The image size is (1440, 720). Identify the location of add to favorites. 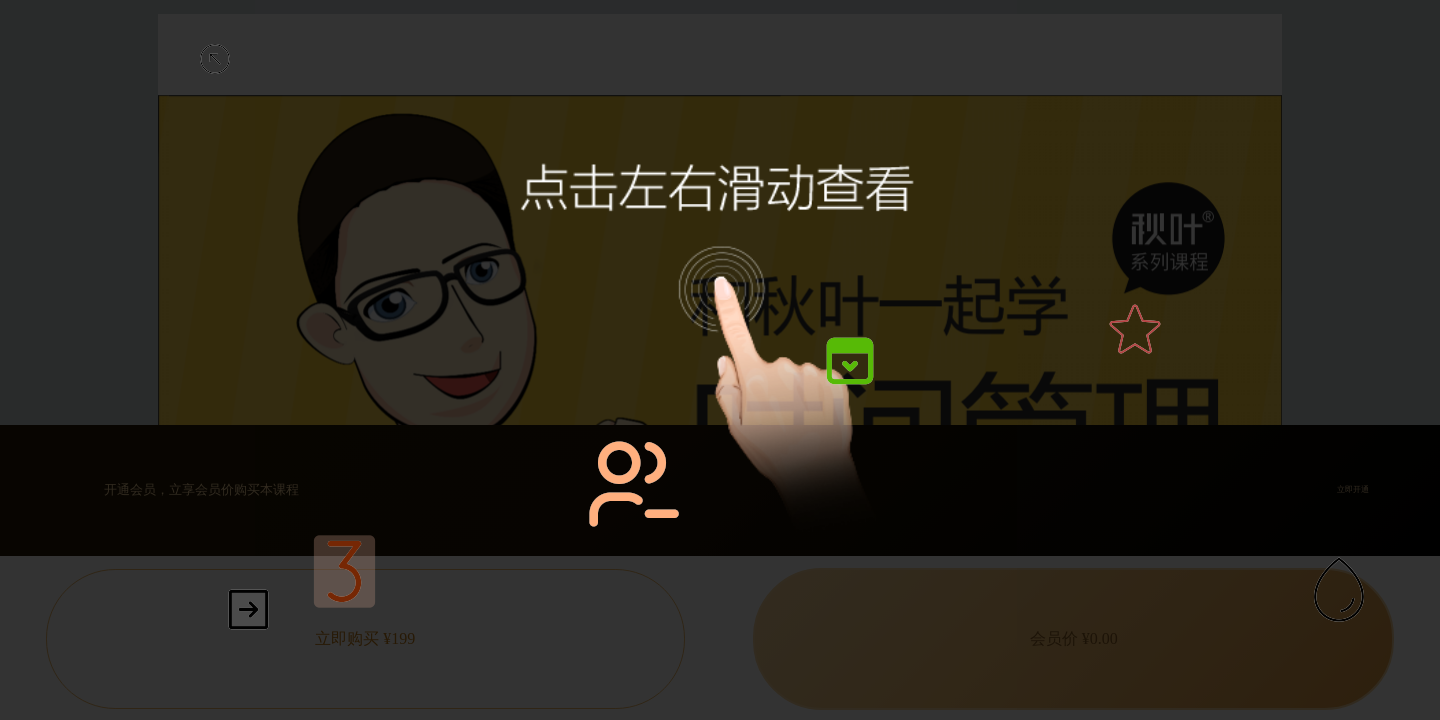
(1135, 330).